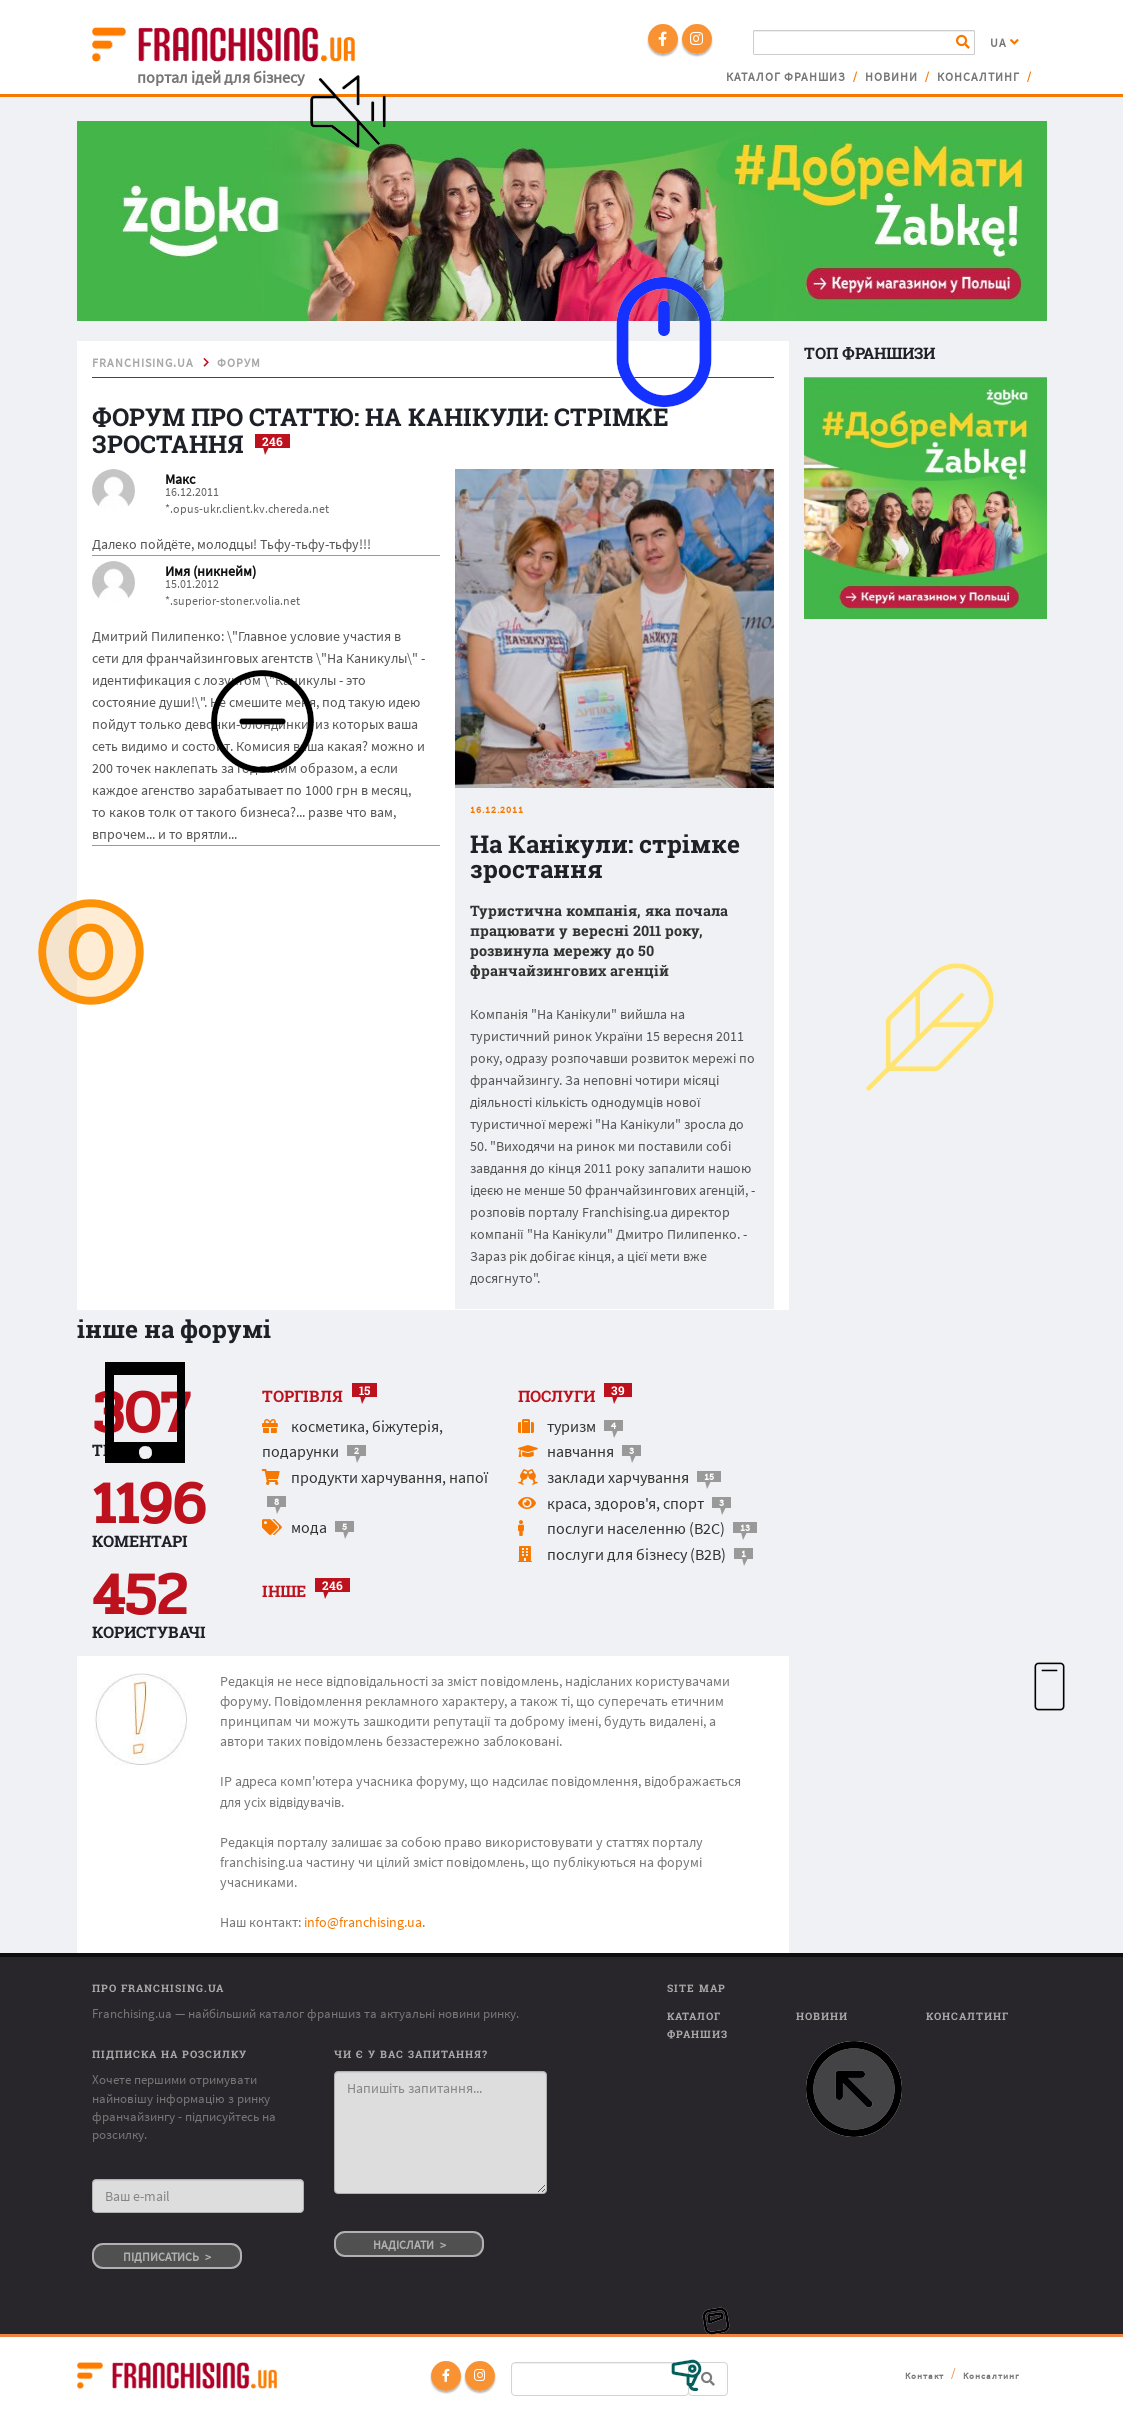 This screenshot has height=2421, width=1123. What do you see at coordinates (664, 342) in the screenshot?
I see `adjust mouse or pointer settings` at bounding box center [664, 342].